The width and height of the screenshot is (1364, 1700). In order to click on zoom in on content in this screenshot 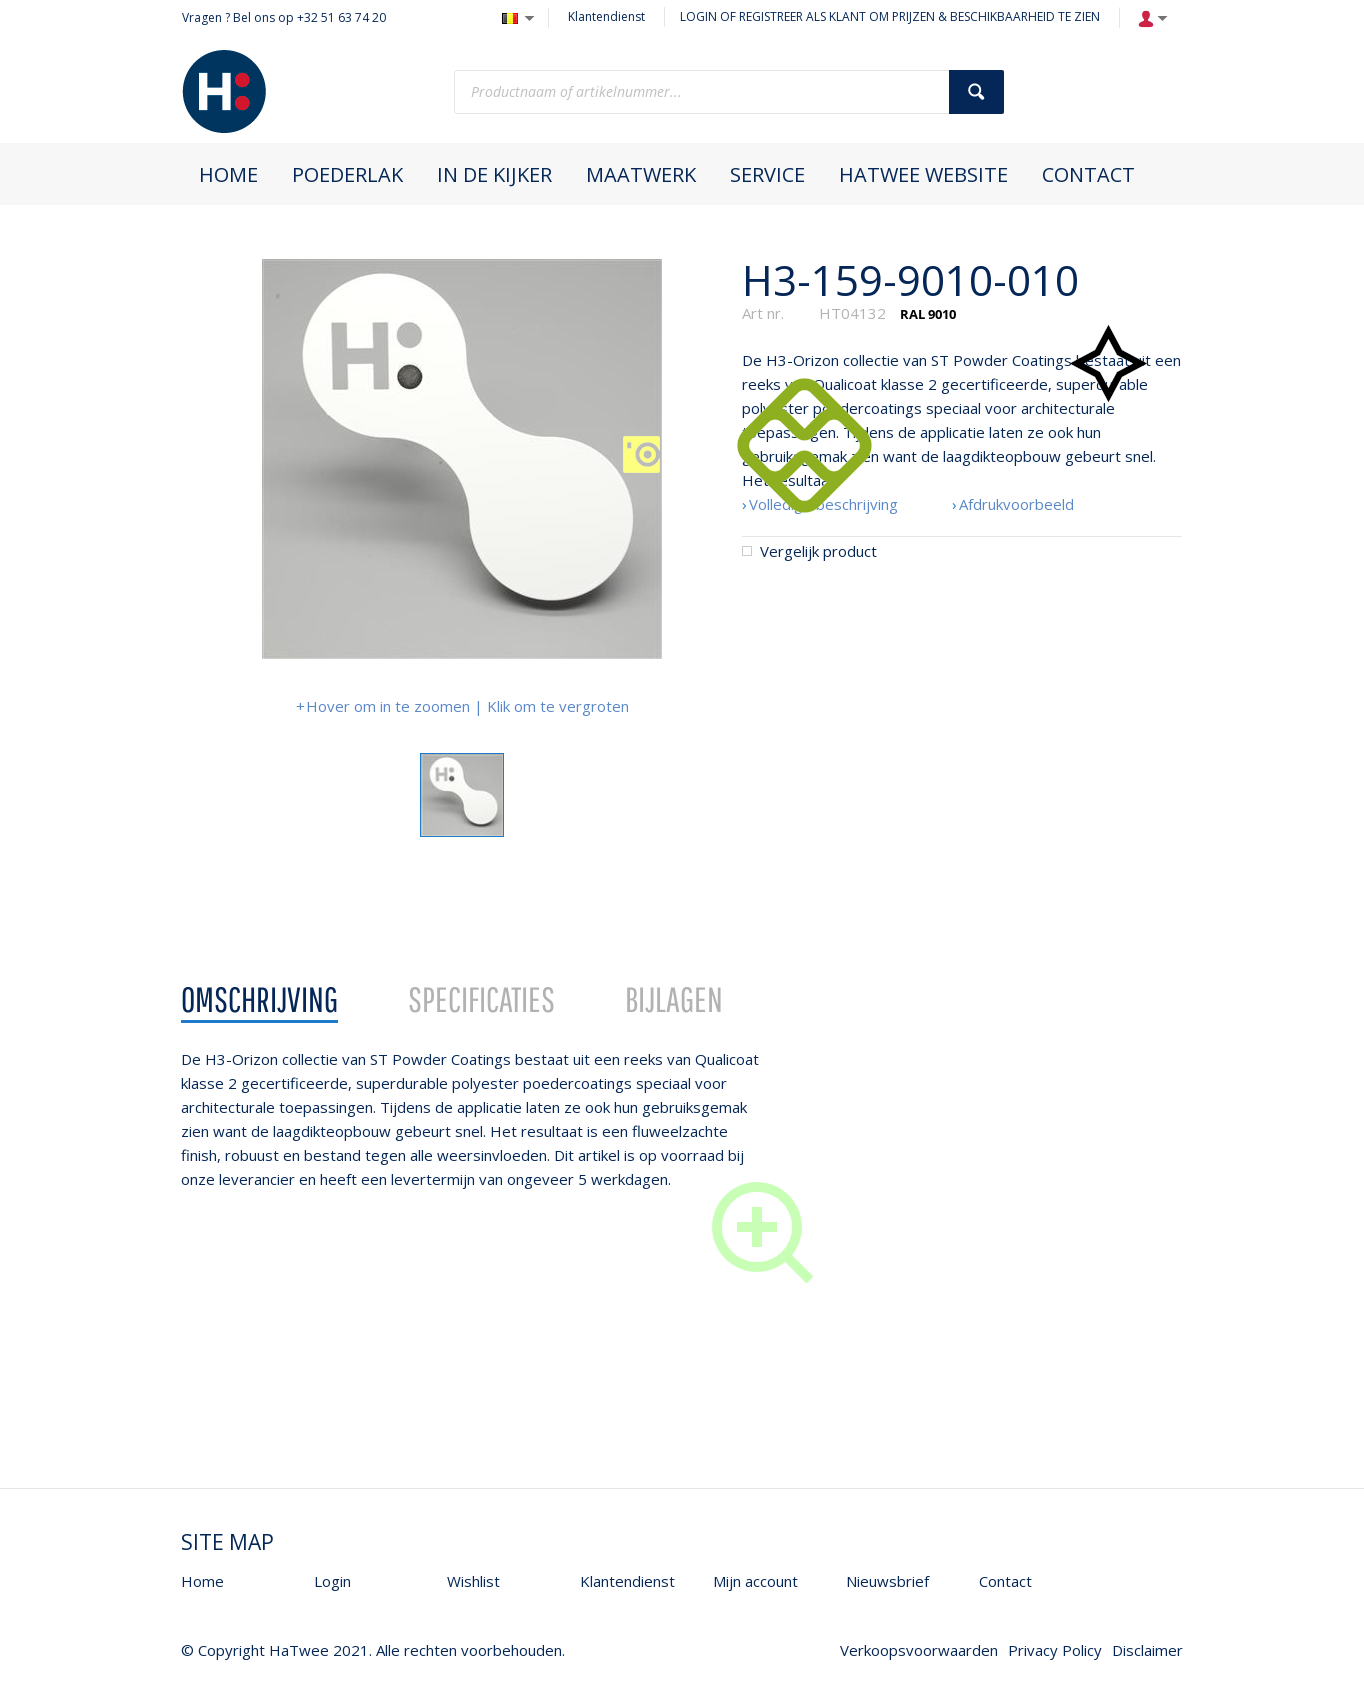, I will do `click(762, 1232)`.